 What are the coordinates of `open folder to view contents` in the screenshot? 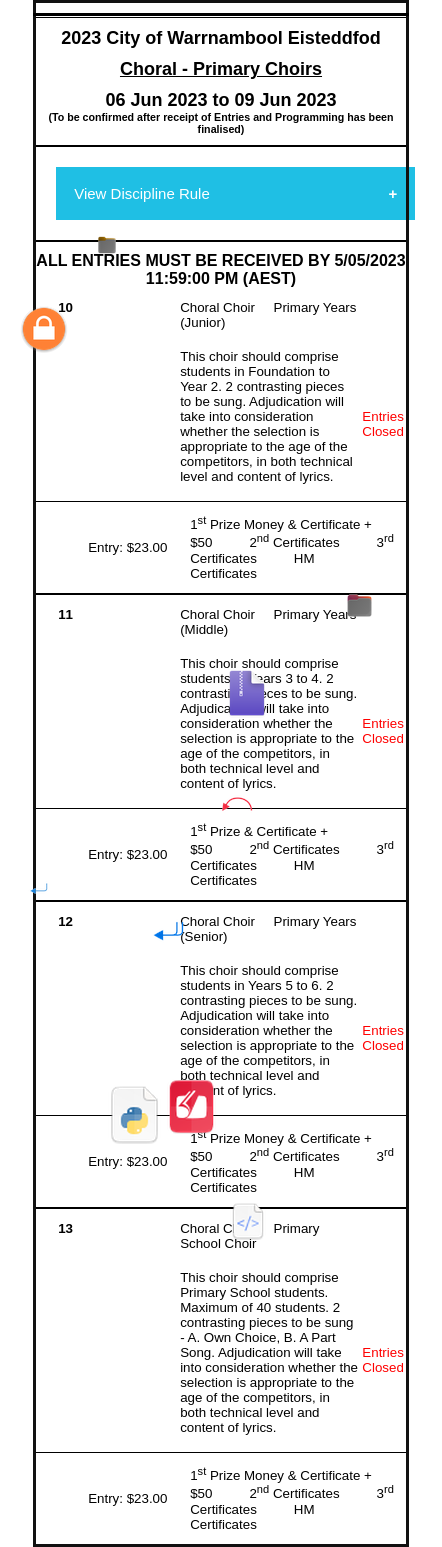 It's located at (107, 245).